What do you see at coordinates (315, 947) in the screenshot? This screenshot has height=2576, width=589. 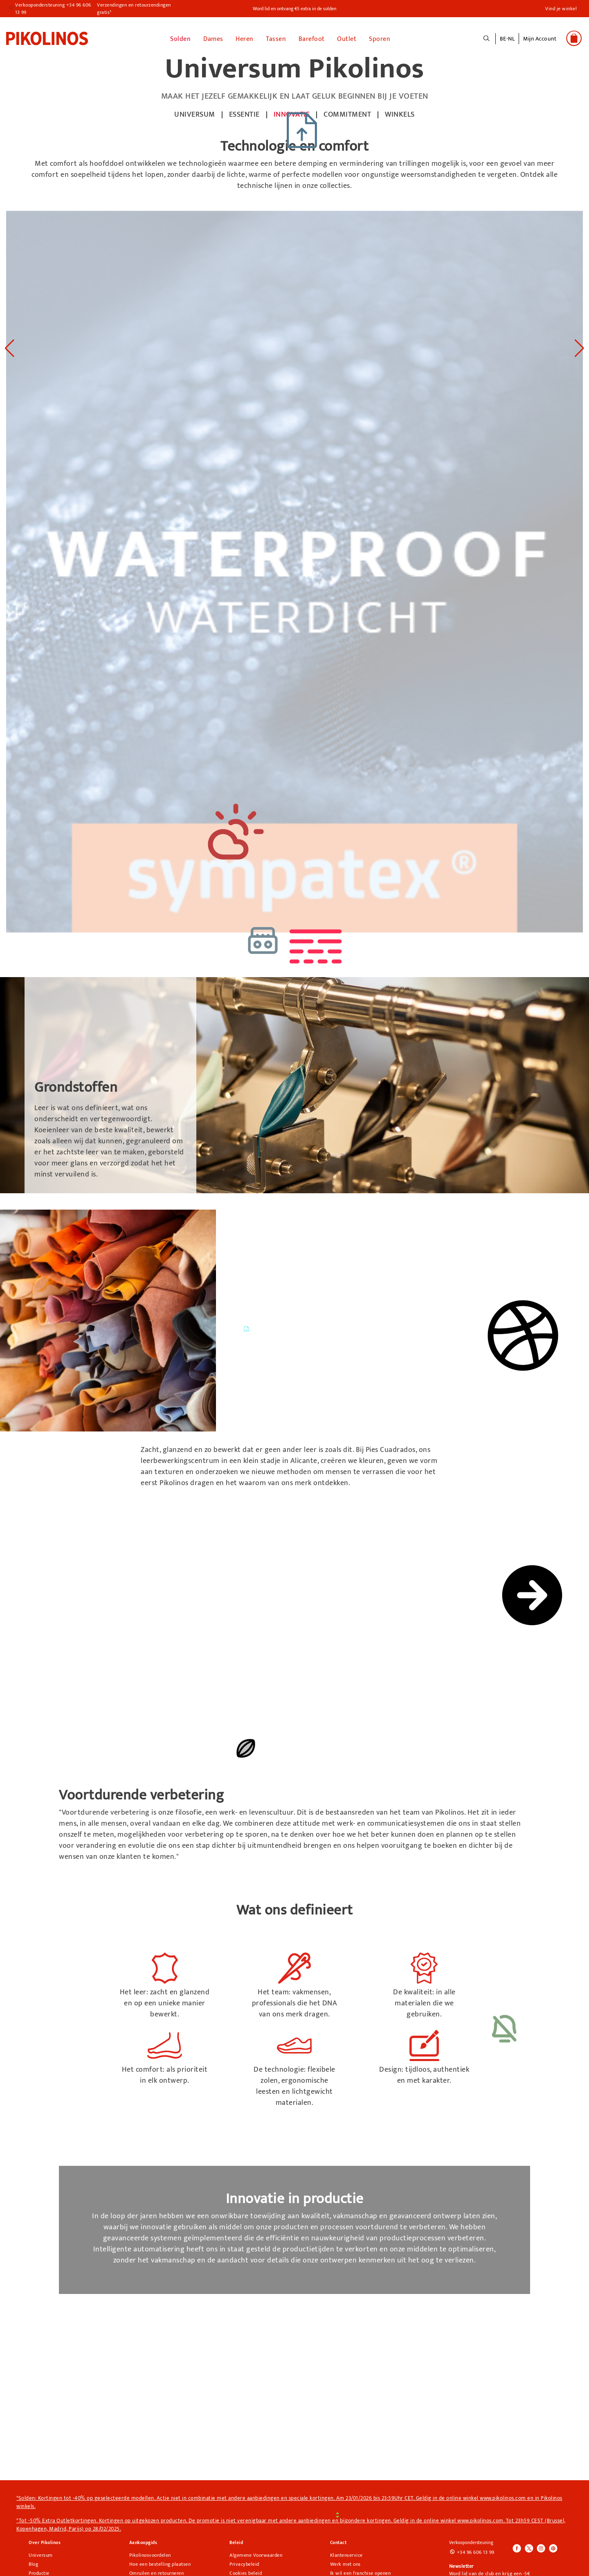 I see `apply a gradient effect to selected element` at bounding box center [315, 947].